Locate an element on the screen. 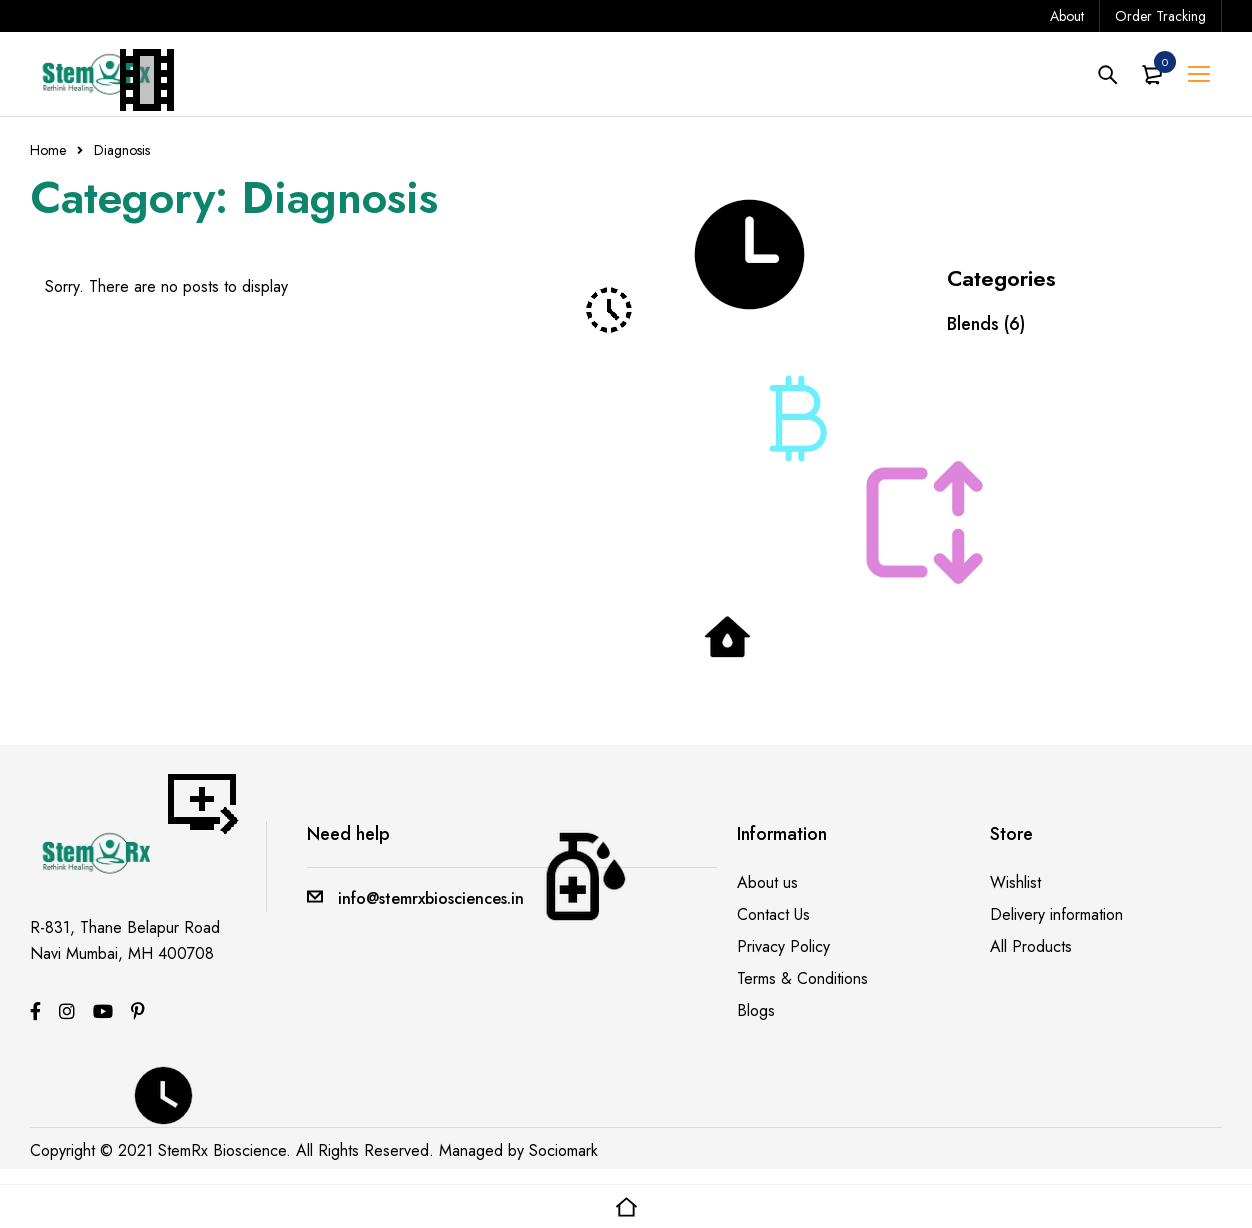  access local movie theaters or showtimes is located at coordinates (147, 80).